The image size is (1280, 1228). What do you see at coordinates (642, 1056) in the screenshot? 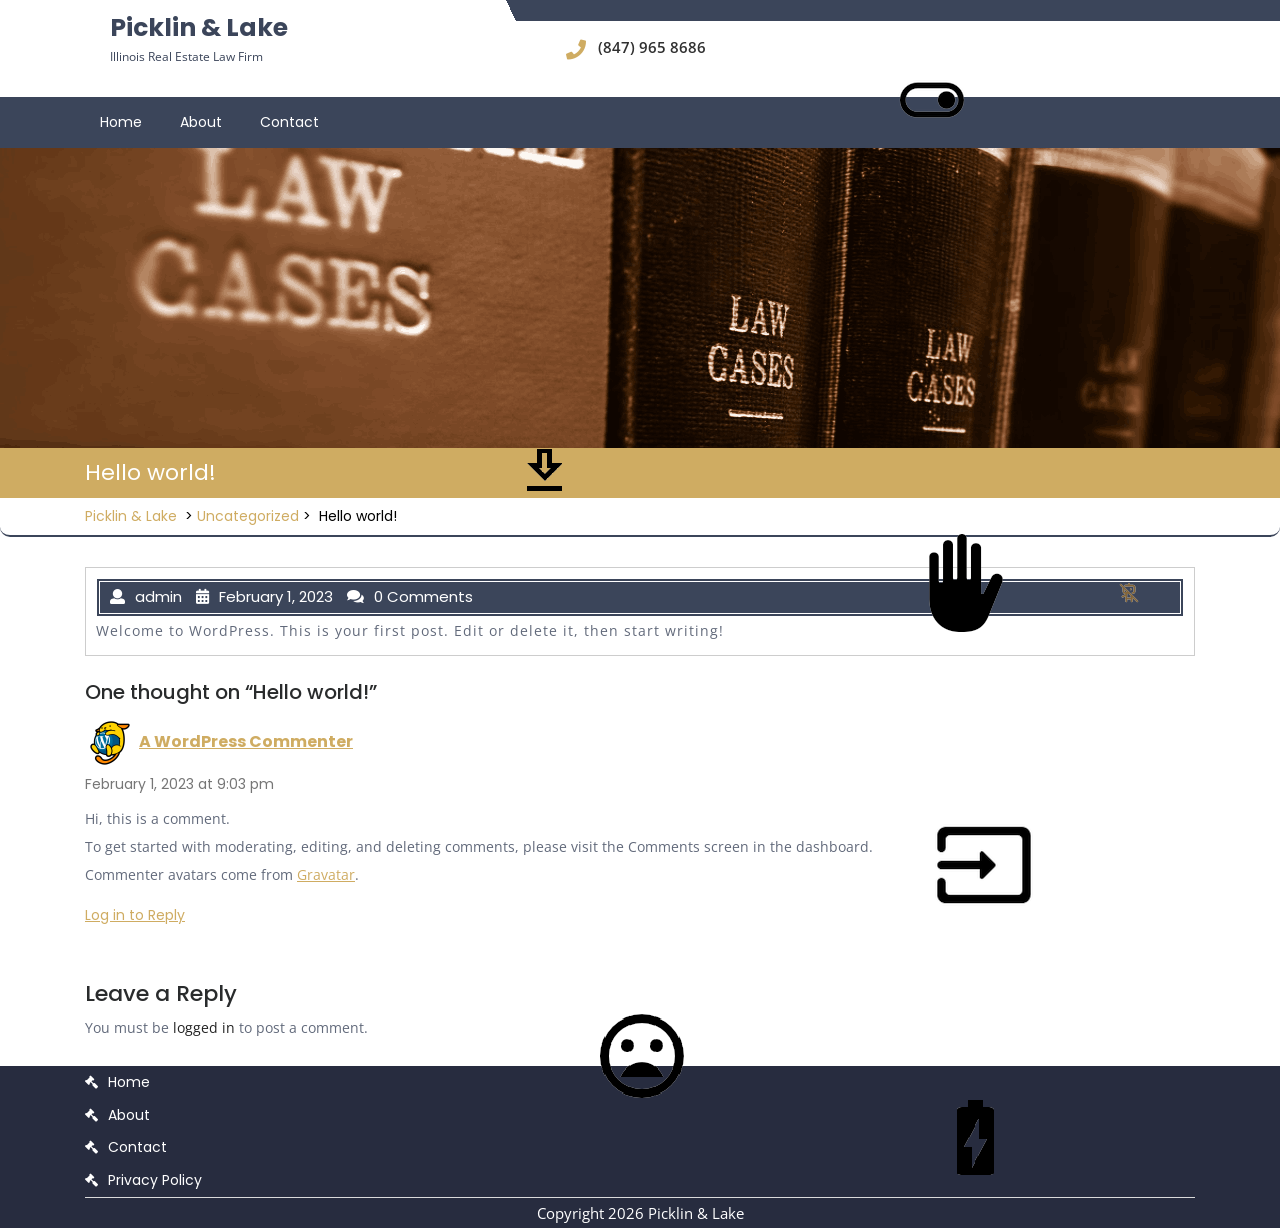
I see `rate your experience as negative` at bounding box center [642, 1056].